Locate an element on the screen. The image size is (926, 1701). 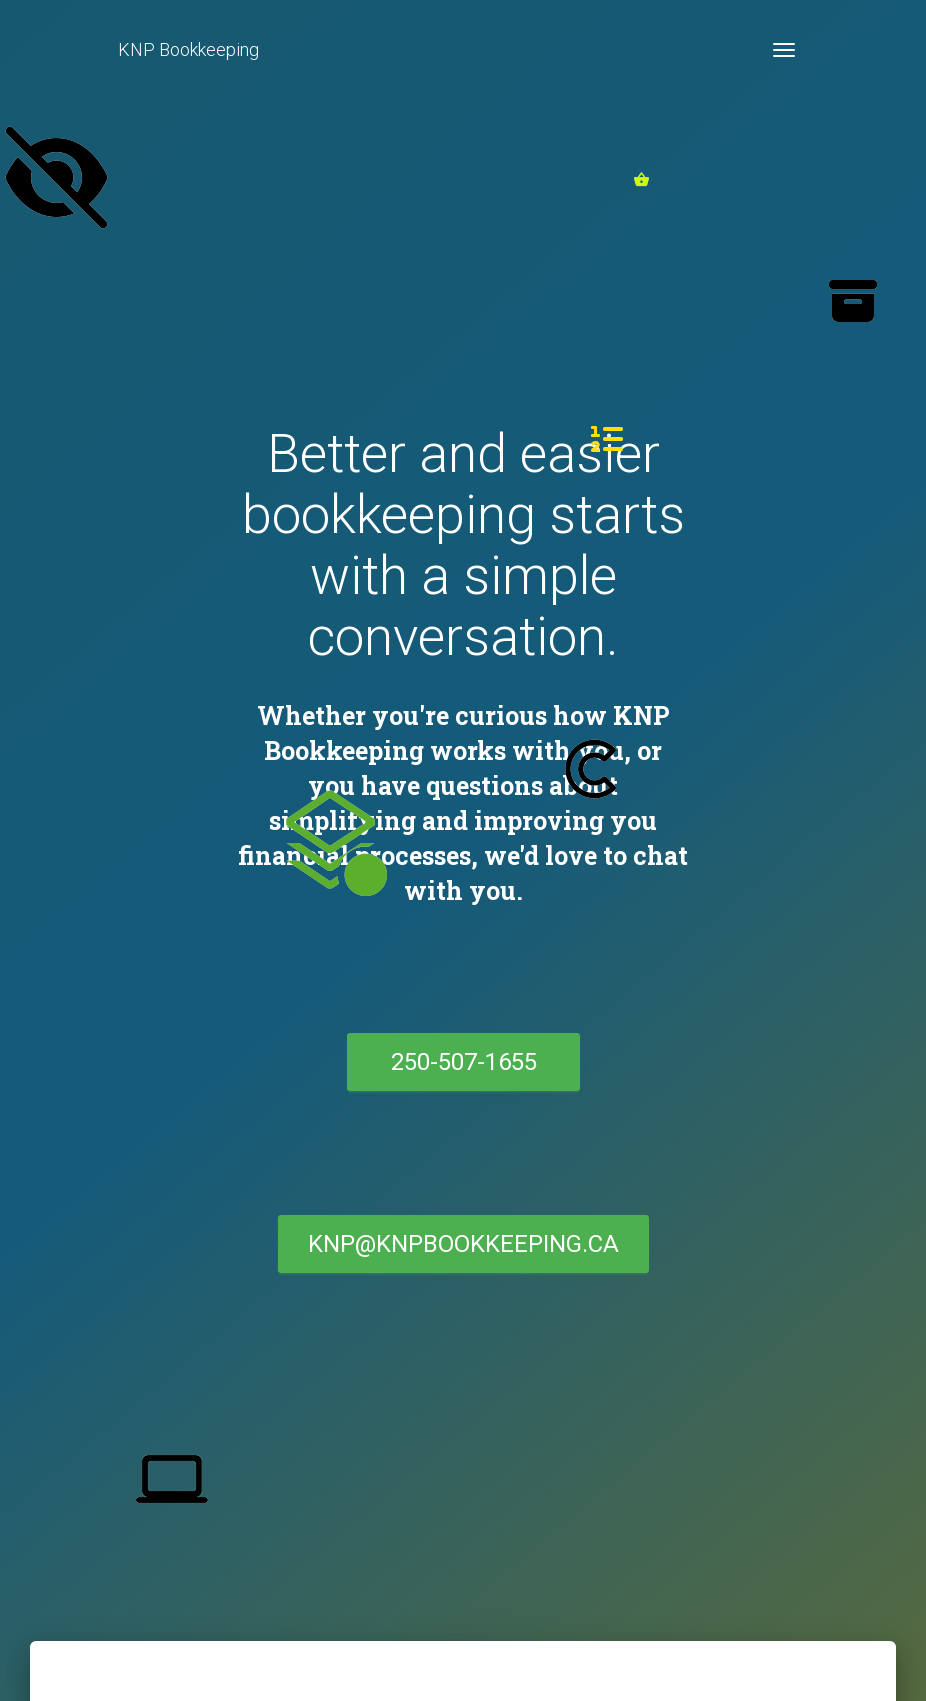
create a numbered list is located at coordinates (607, 439).